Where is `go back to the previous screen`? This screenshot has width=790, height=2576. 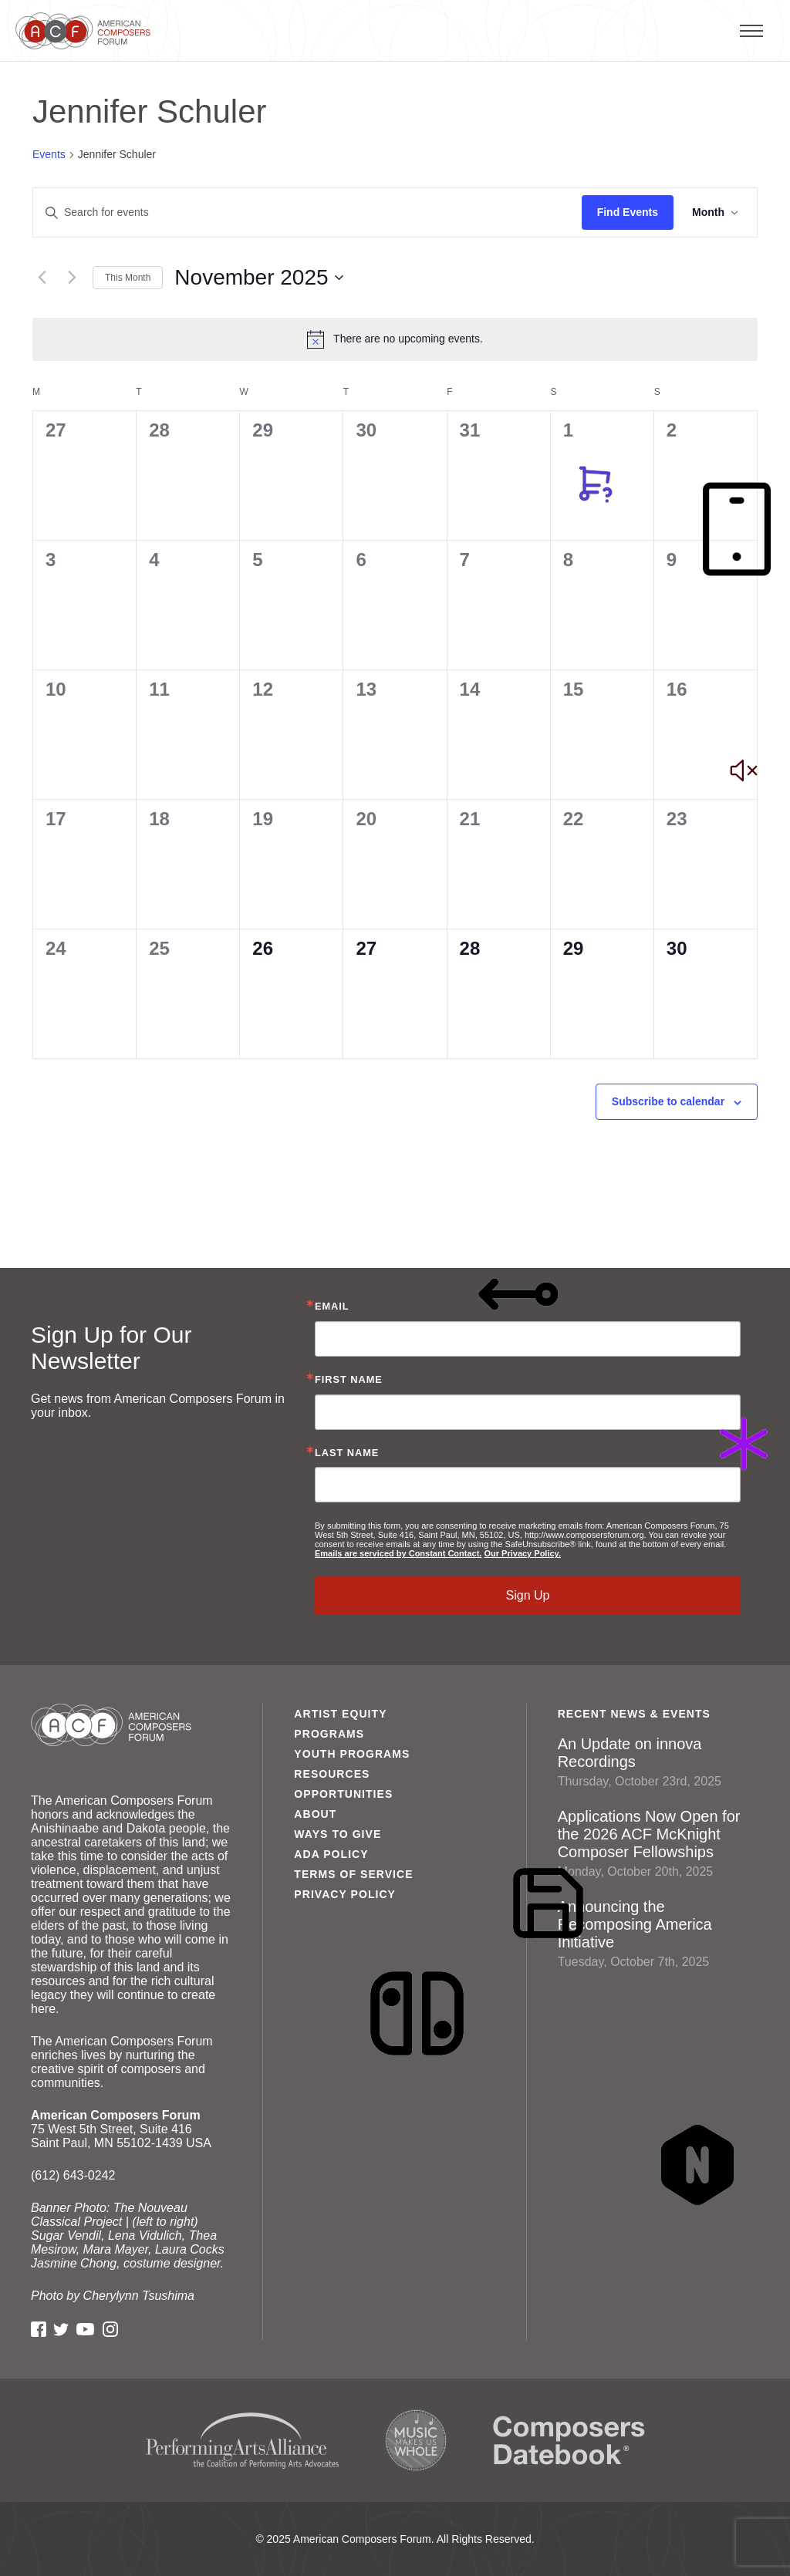 go back to the previous screen is located at coordinates (518, 1294).